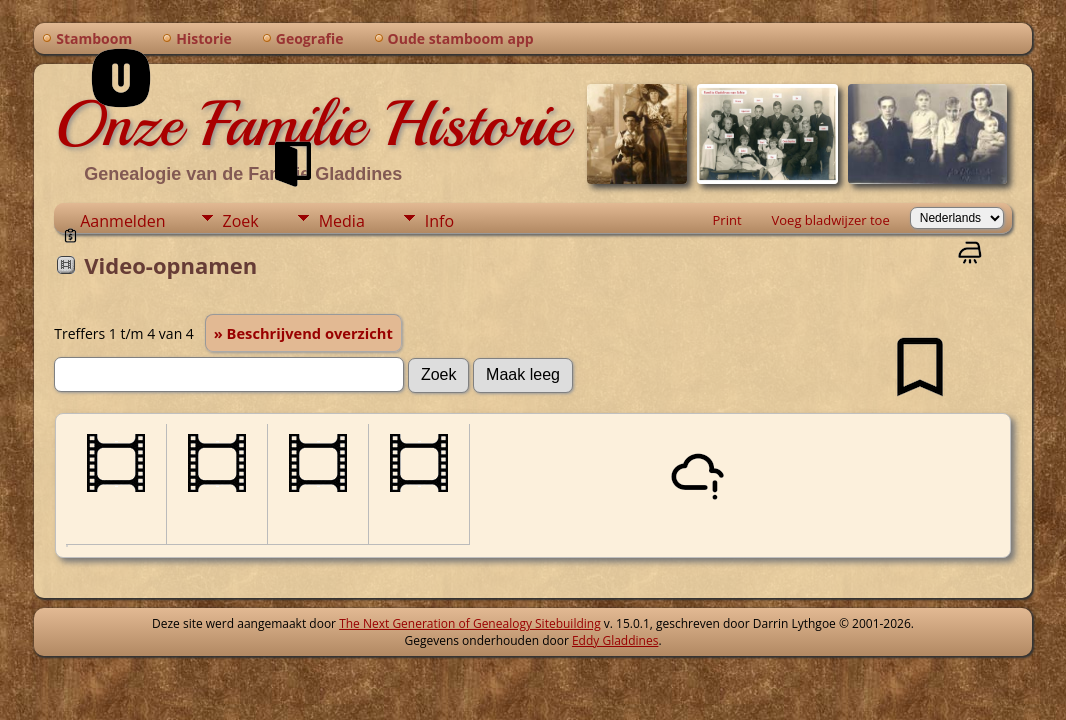 The width and height of the screenshot is (1066, 720). I want to click on indicates steam iron setting available, so click(970, 252).